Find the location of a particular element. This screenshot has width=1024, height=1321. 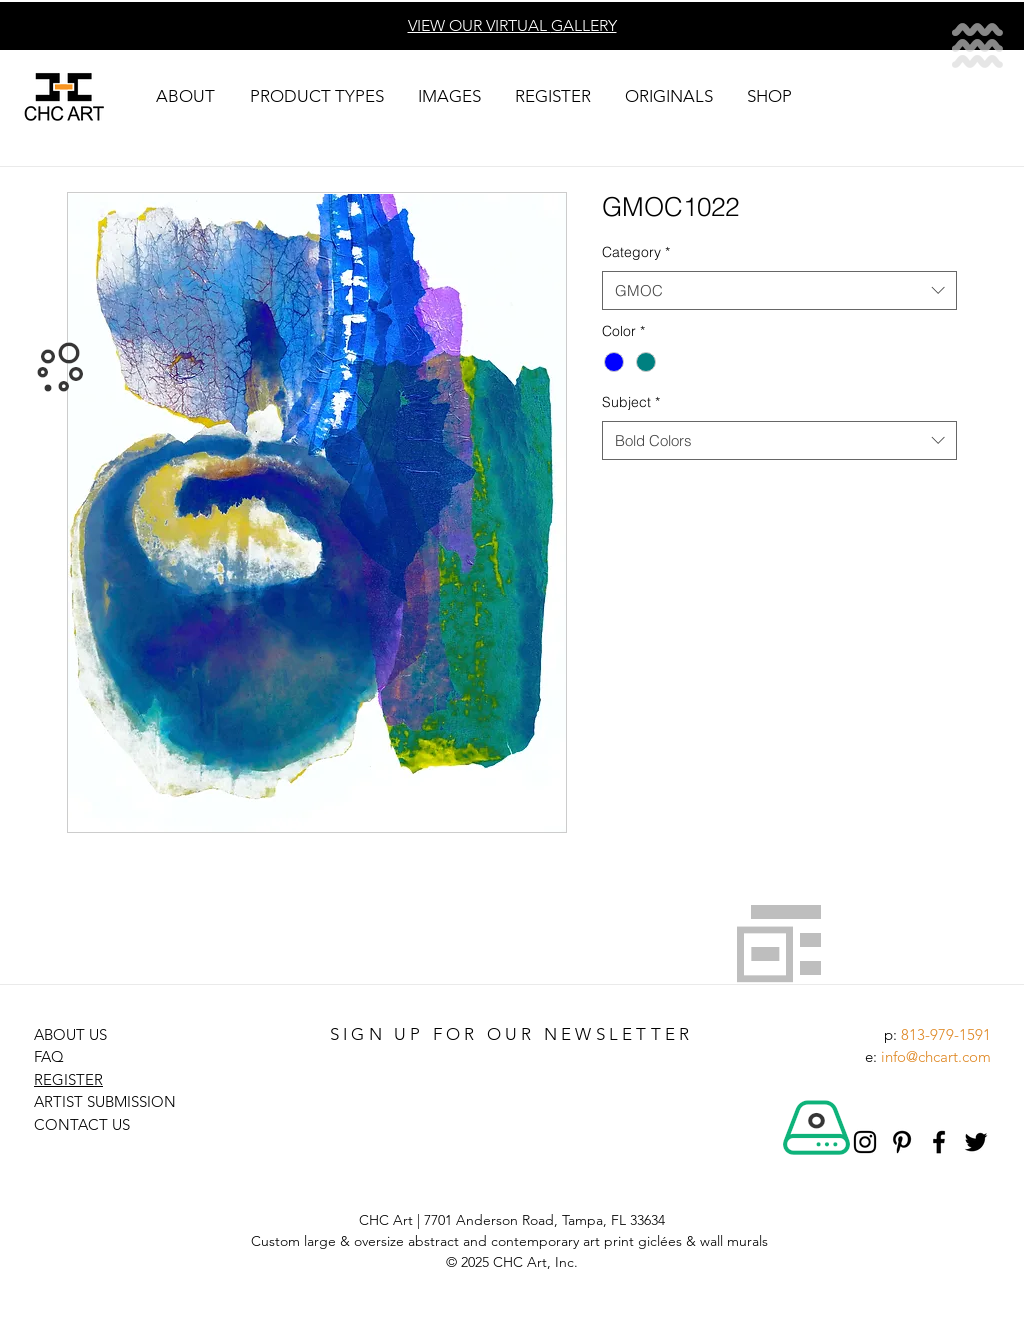

indicates a firewire-connected hard drive is located at coordinates (816, 1125).